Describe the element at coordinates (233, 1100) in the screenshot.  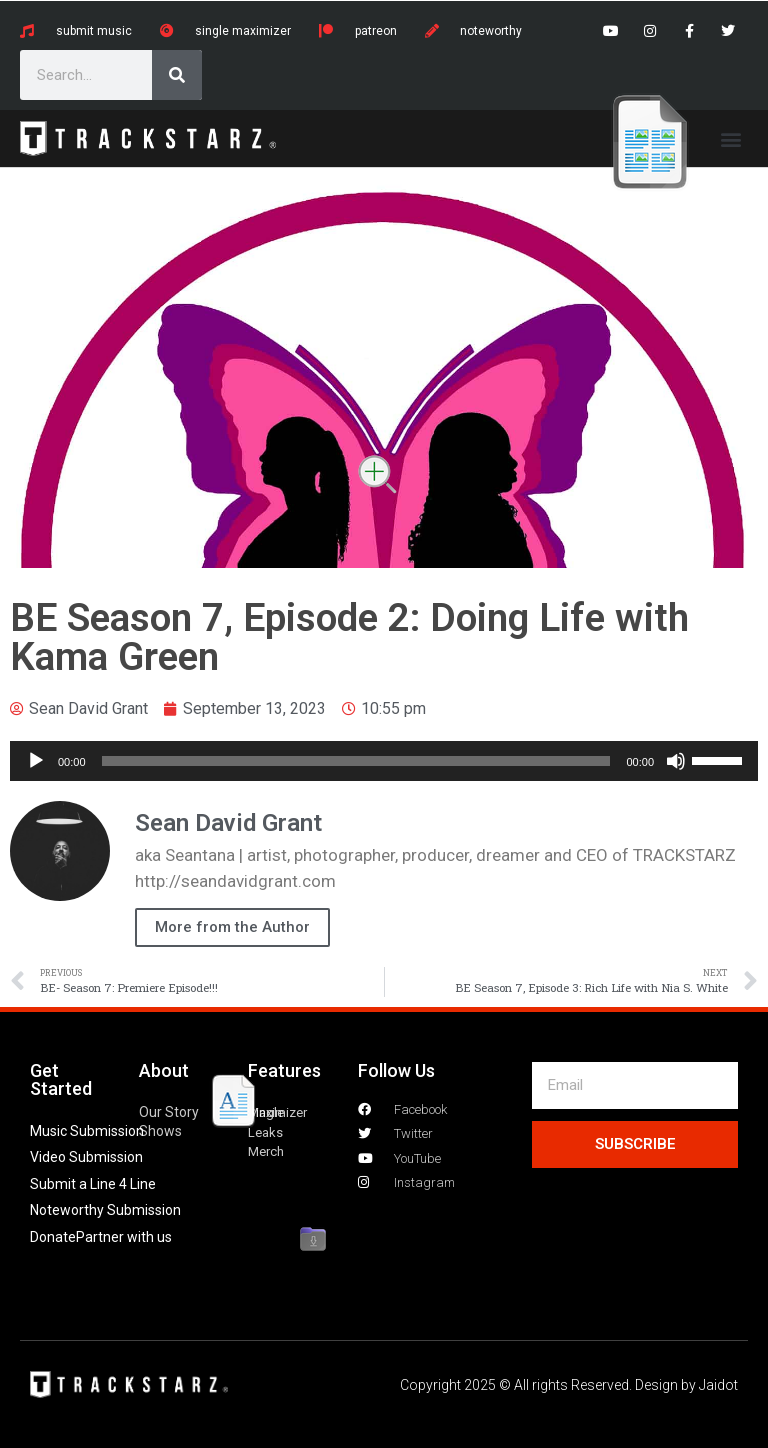
I see `open a text document file` at that location.